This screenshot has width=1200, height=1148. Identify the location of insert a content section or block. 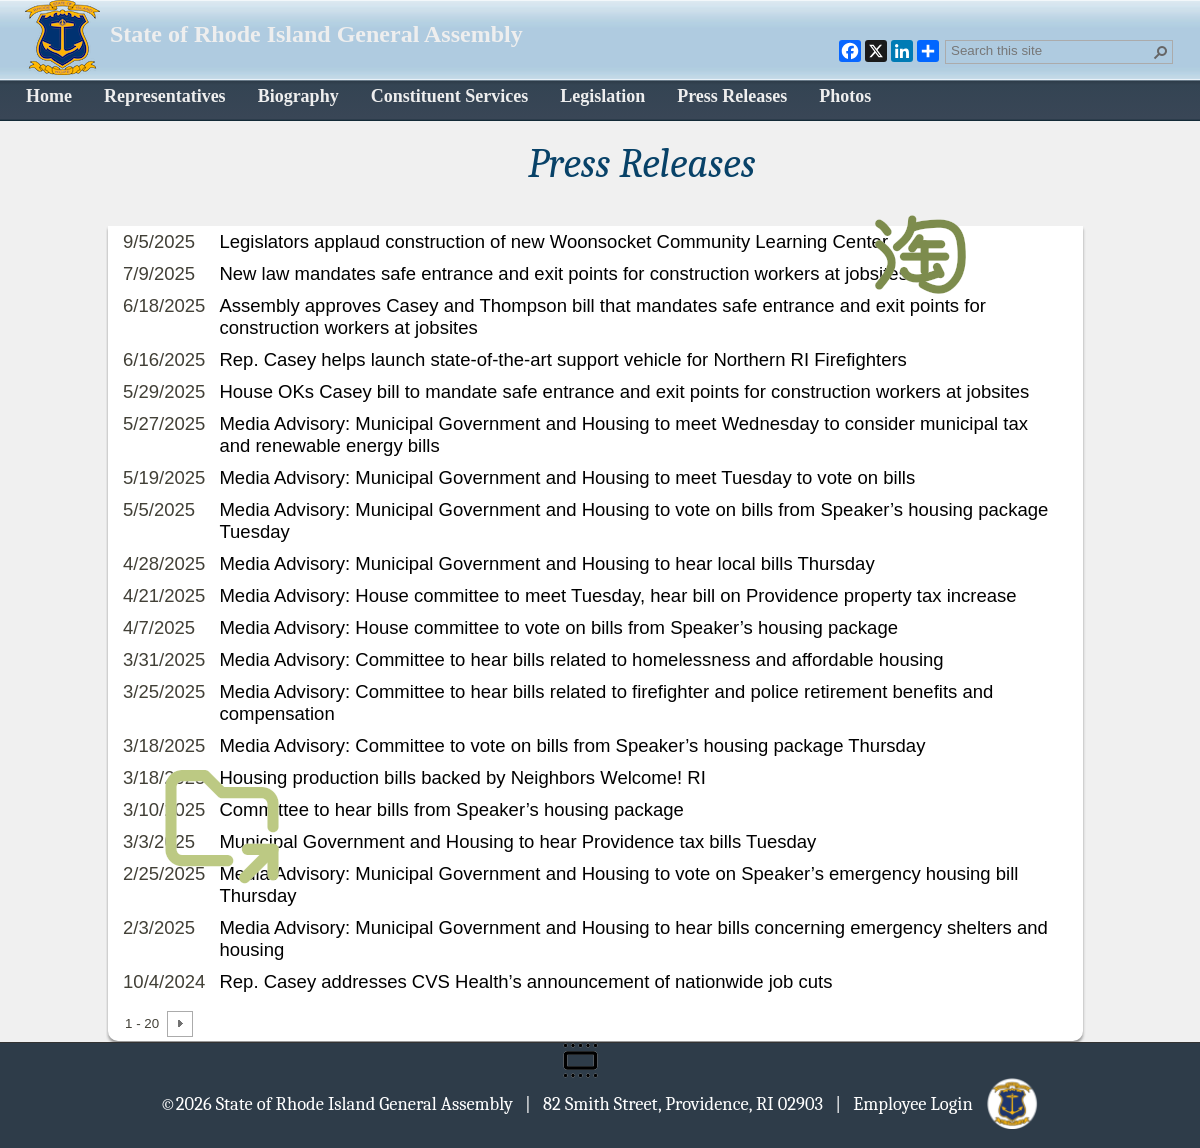
(580, 1060).